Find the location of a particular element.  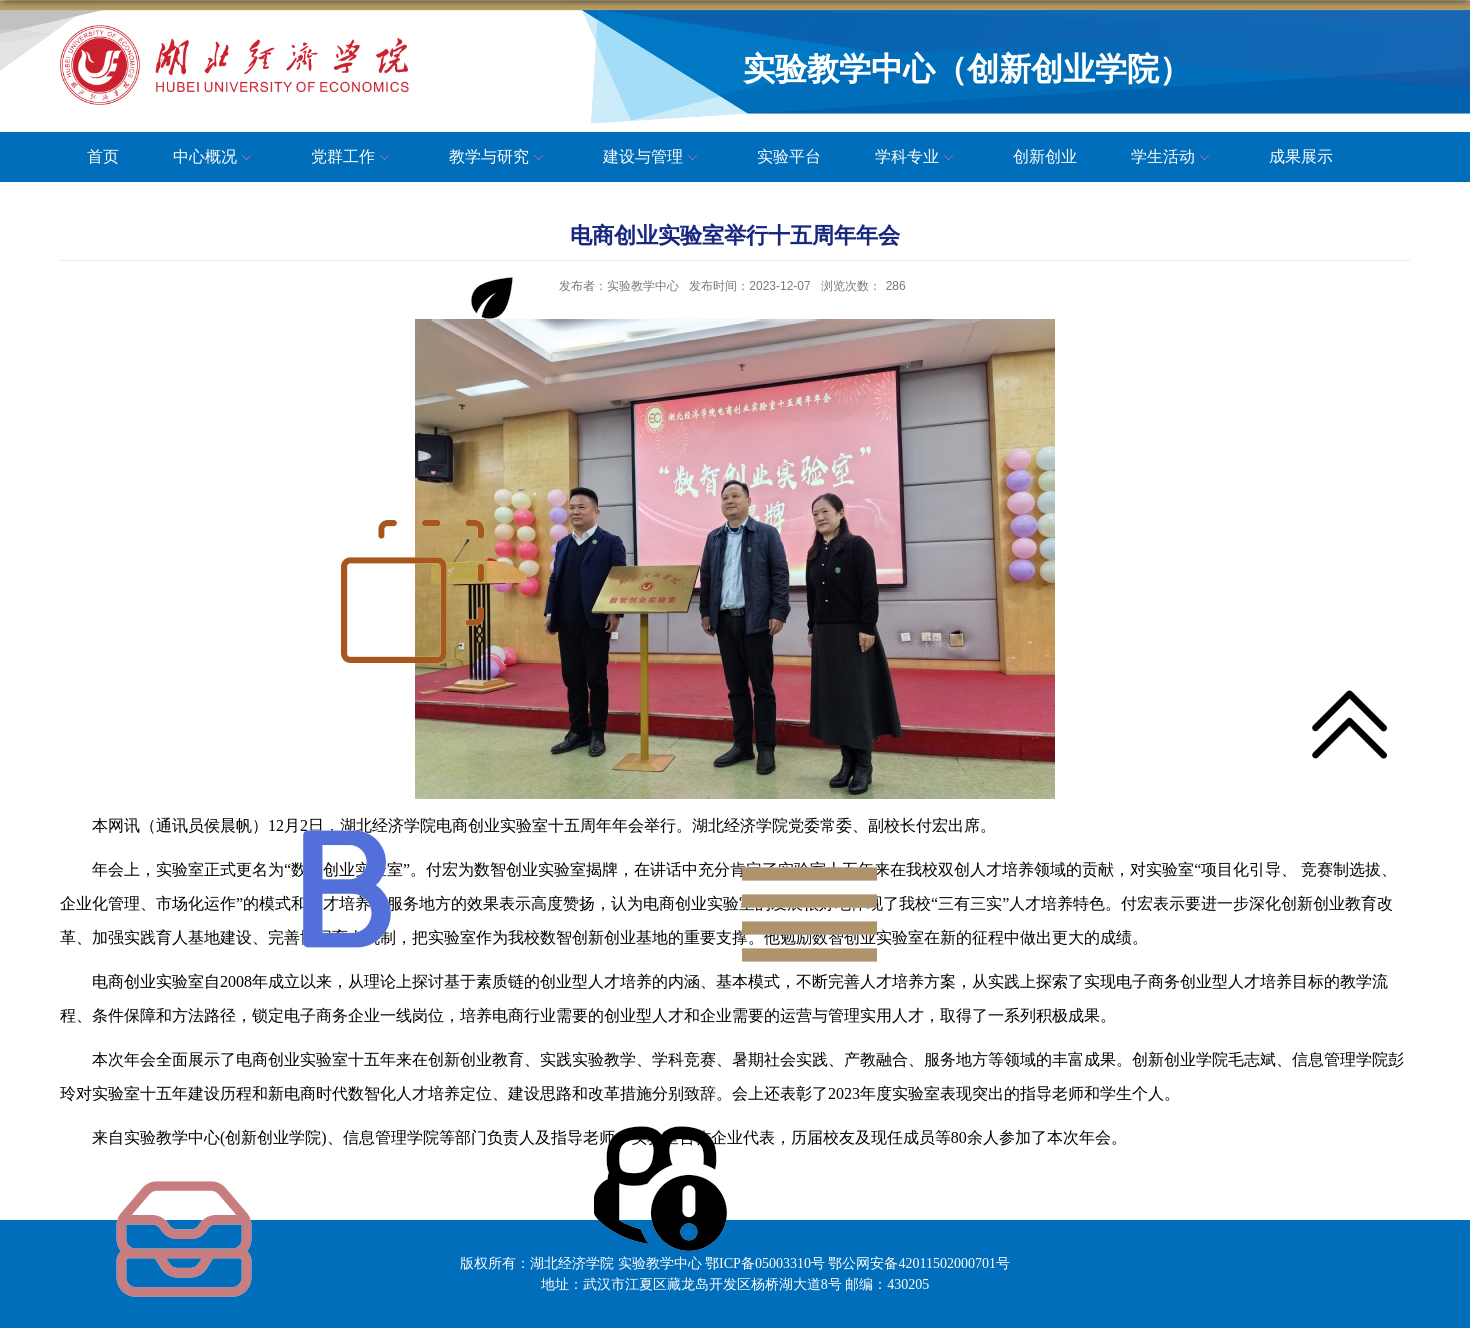

apply bold formatting to selected text is located at coordinates (347, 889).